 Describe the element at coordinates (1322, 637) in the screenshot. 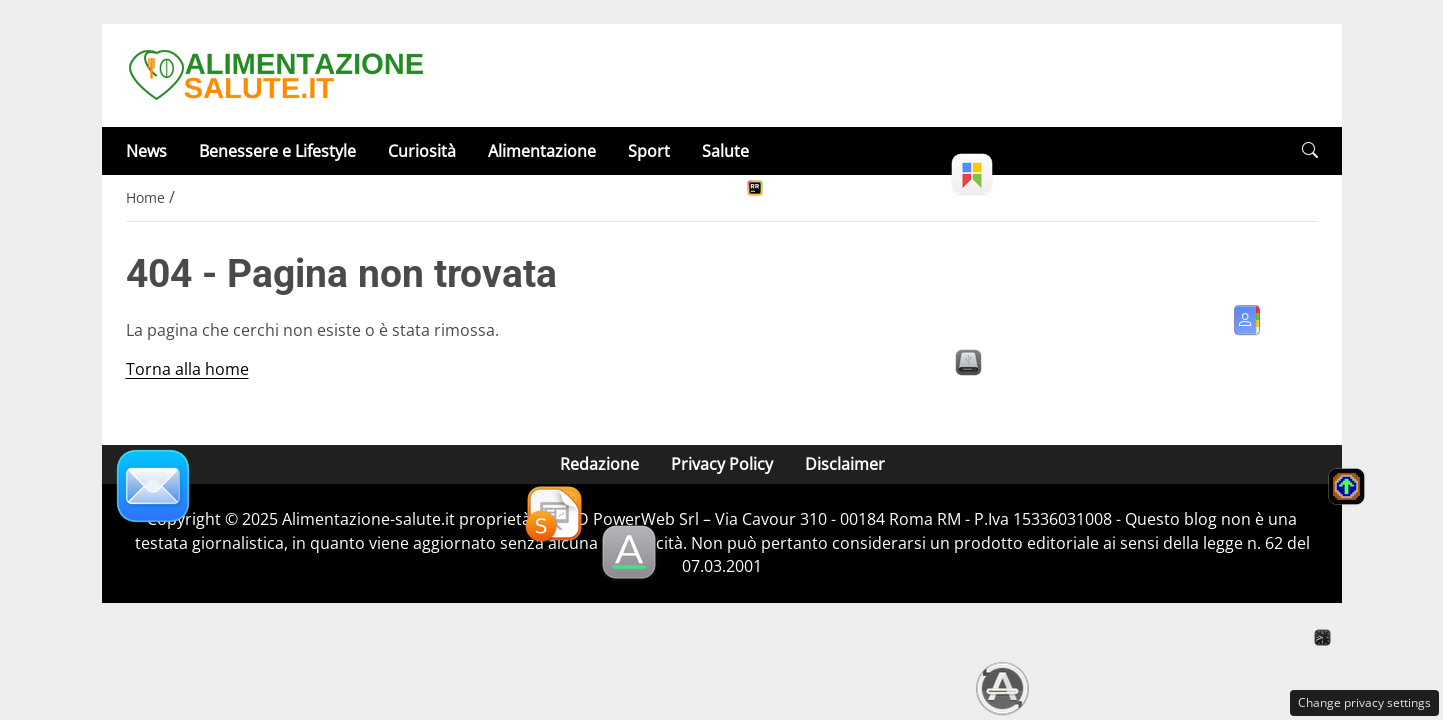

I see `open the clock app` at that location.